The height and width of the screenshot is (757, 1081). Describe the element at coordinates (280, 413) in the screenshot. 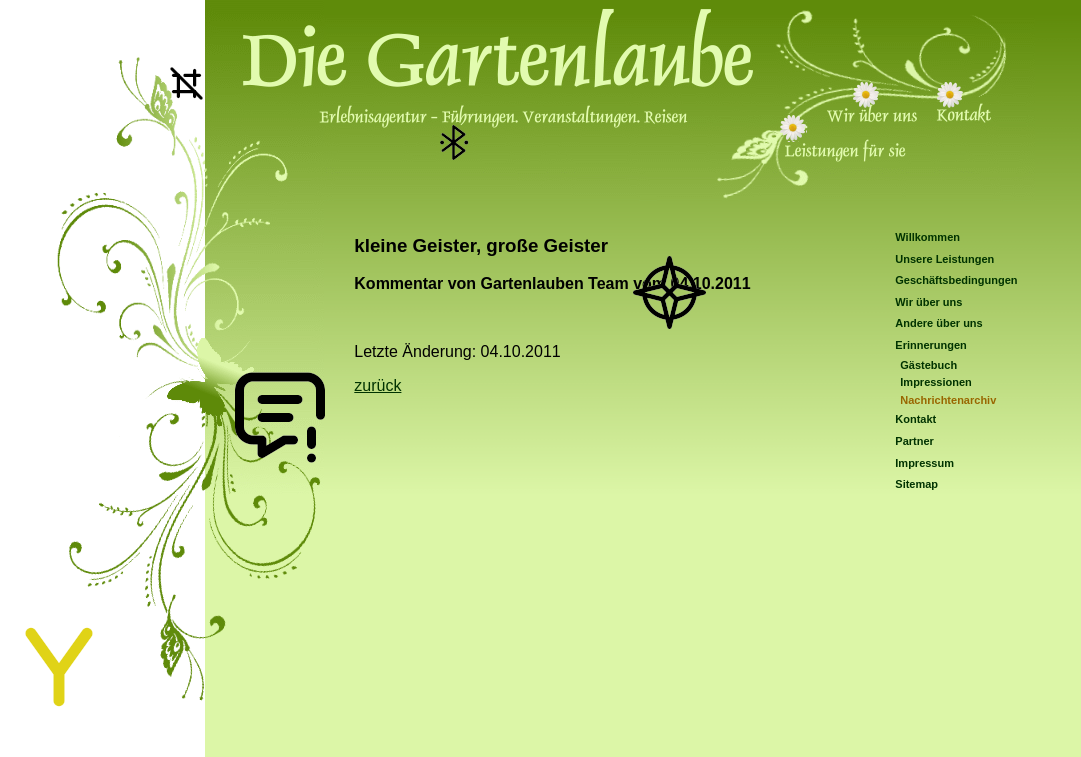

I see `message requires attention or action` at that location.